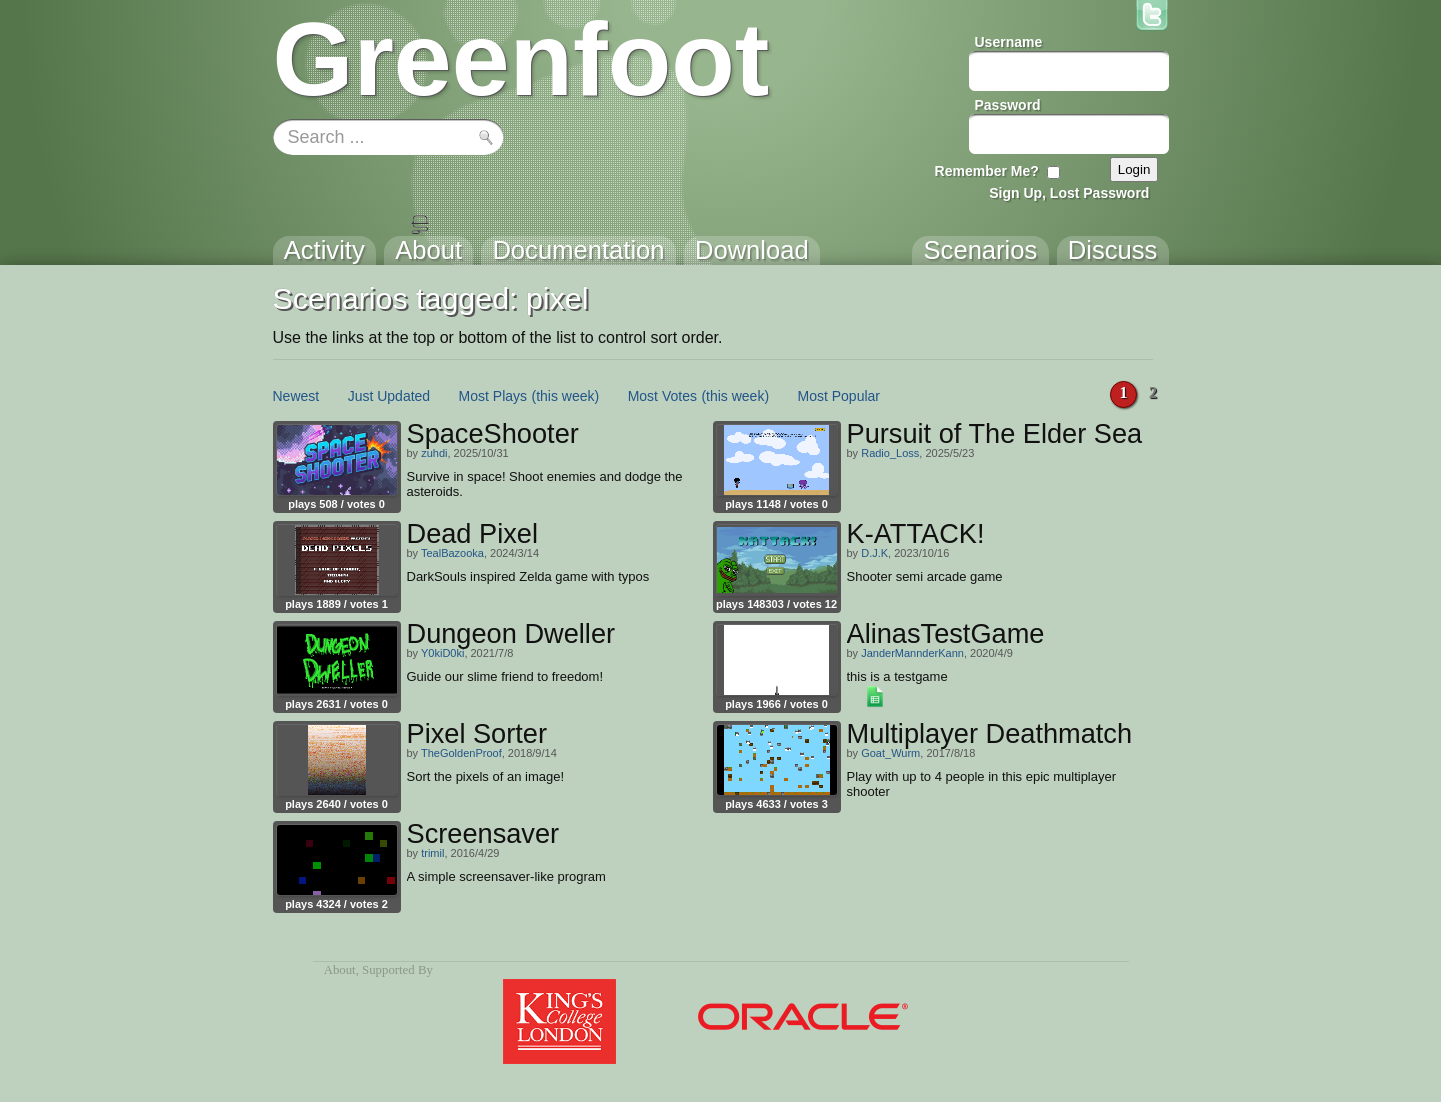  What do you see at coordinates (875, 697) in the screenshot?
I see `open a spreadsheet file` at bounding box center [875, 697].